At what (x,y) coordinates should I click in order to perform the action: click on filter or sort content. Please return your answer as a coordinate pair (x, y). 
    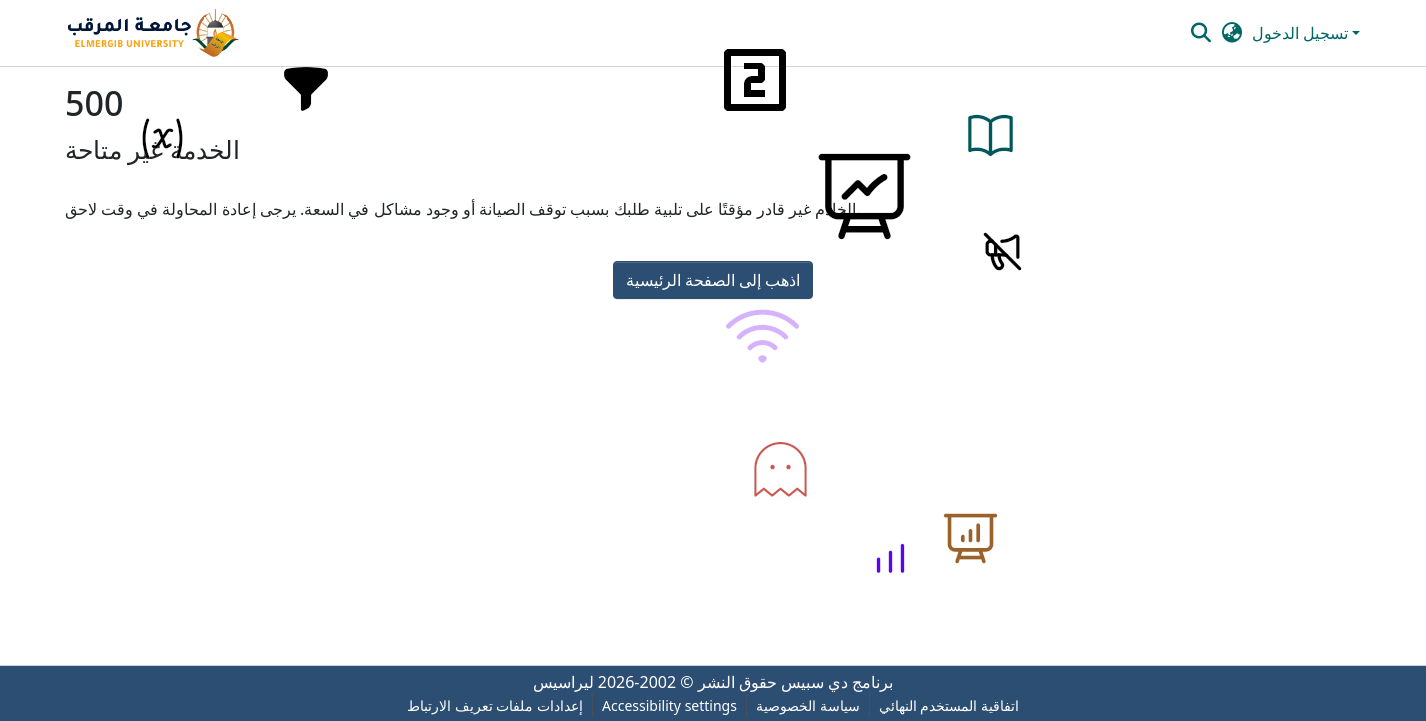
    Looking at the image, I should click on (306, 89).